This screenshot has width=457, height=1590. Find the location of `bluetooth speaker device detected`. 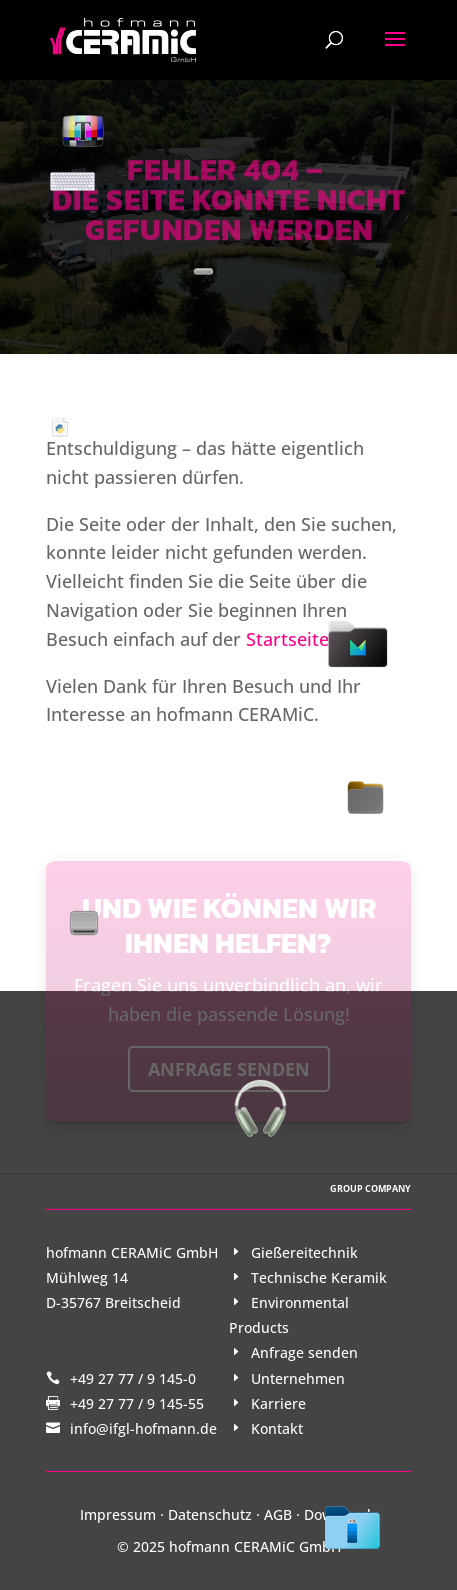

bluetooth speaker device detected is located at coordinates (203, 271).